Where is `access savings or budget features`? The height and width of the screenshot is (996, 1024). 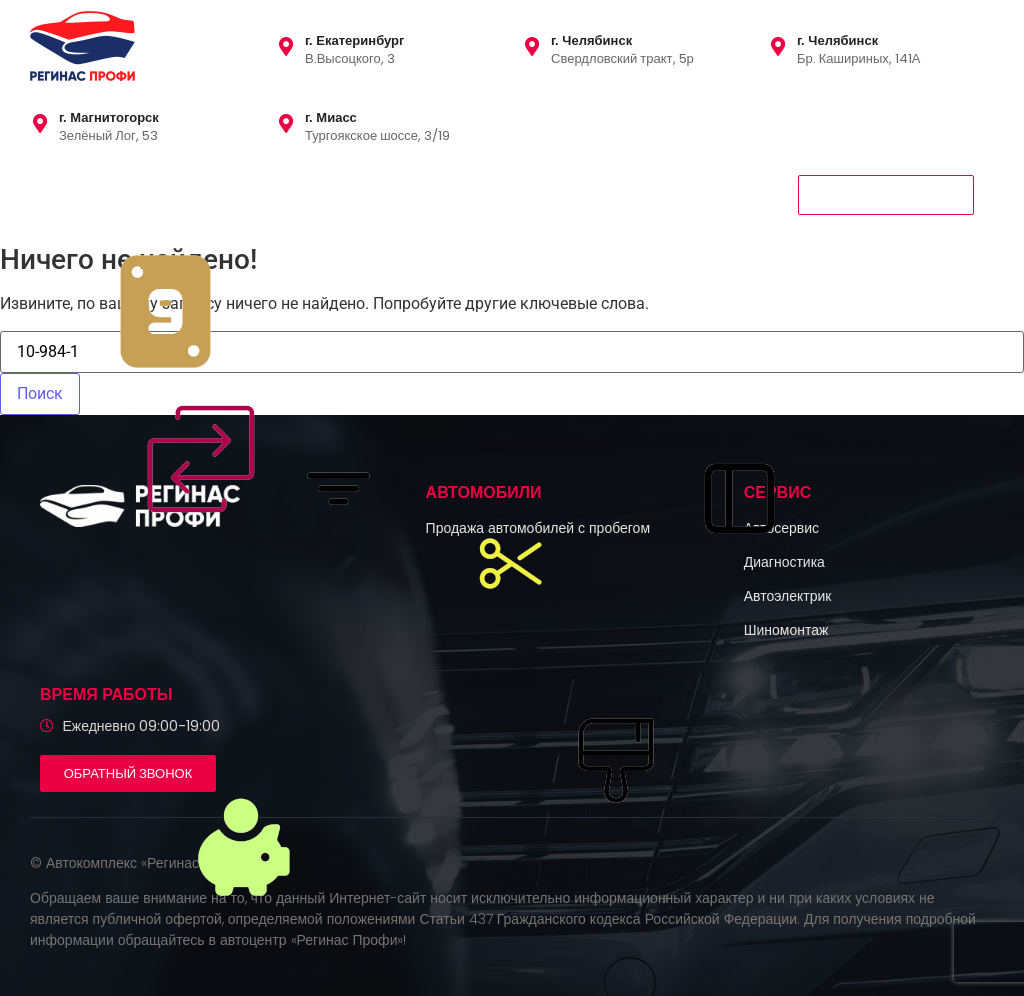
access savings or budget features is located at coordinates (241, 850).